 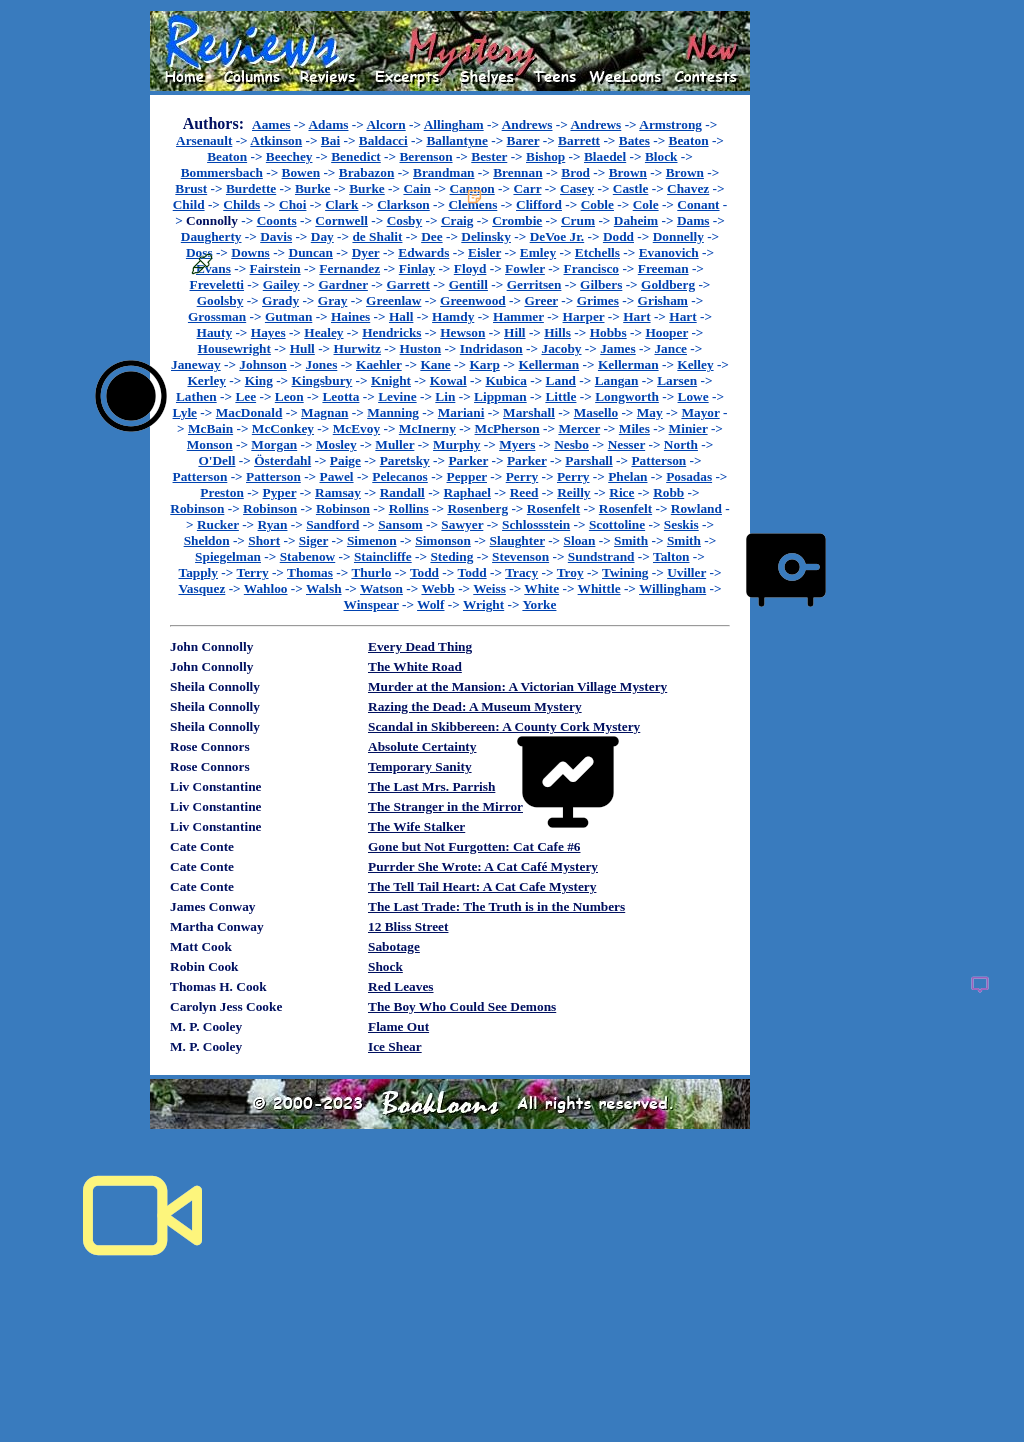 What do you see at coordinates (202, 264) in the screenshot?
I see `pick a color from the screen` at bounding box center [202, 264].